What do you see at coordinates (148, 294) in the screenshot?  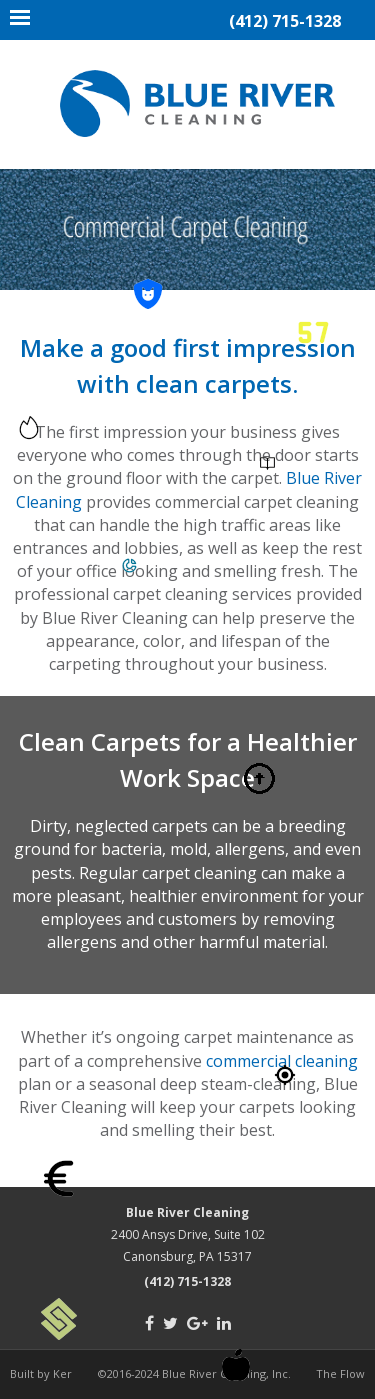 I see `pet protection or insurance services` at bounding box center [148, 294].